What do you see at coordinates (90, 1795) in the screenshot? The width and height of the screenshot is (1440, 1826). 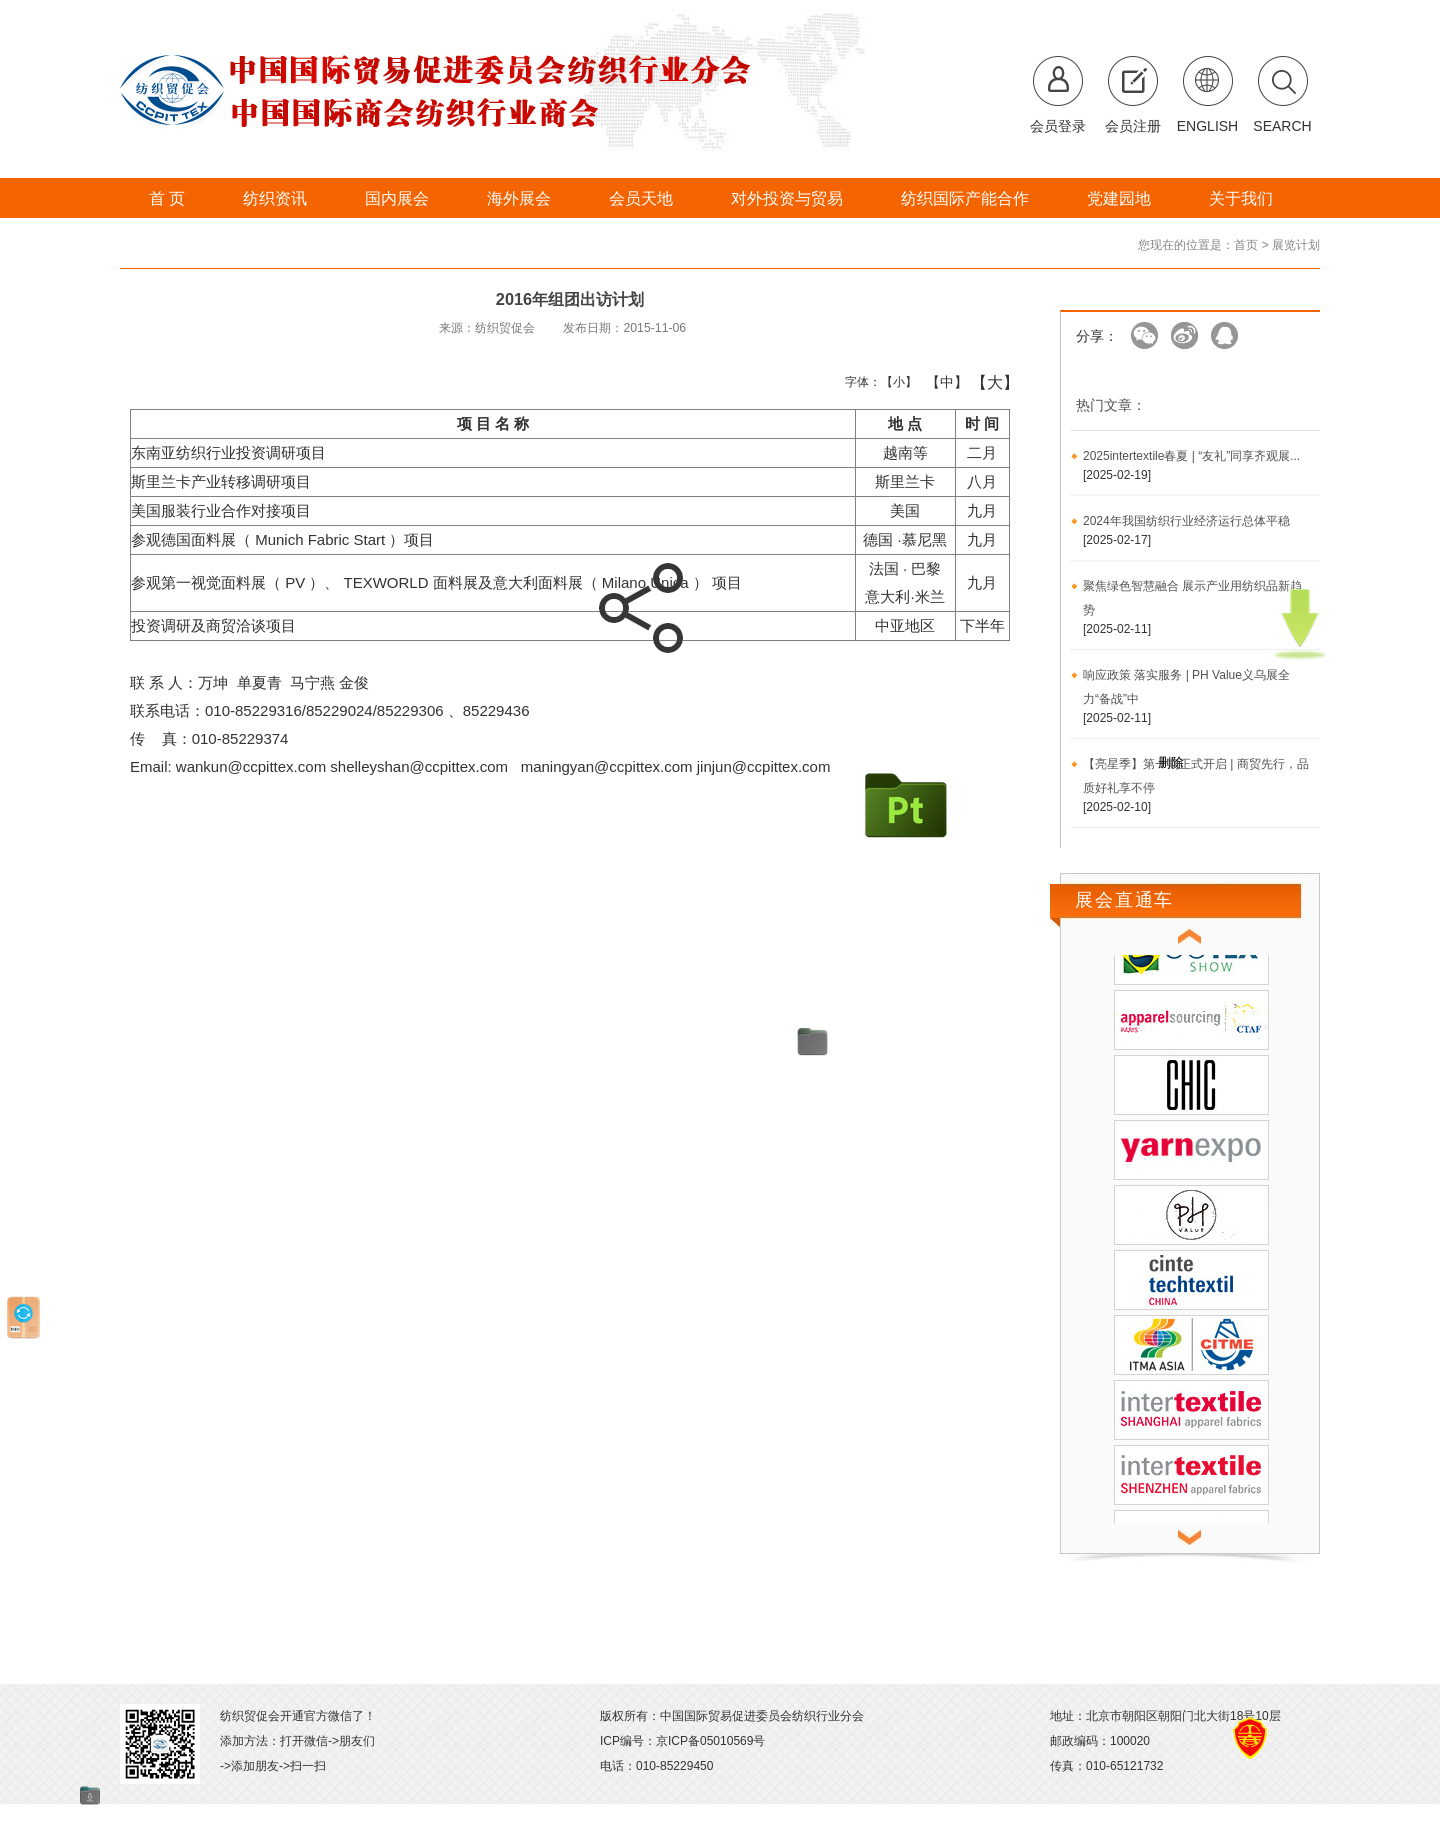 I see `open your downloads folder` at bounding box center [90, 1795].